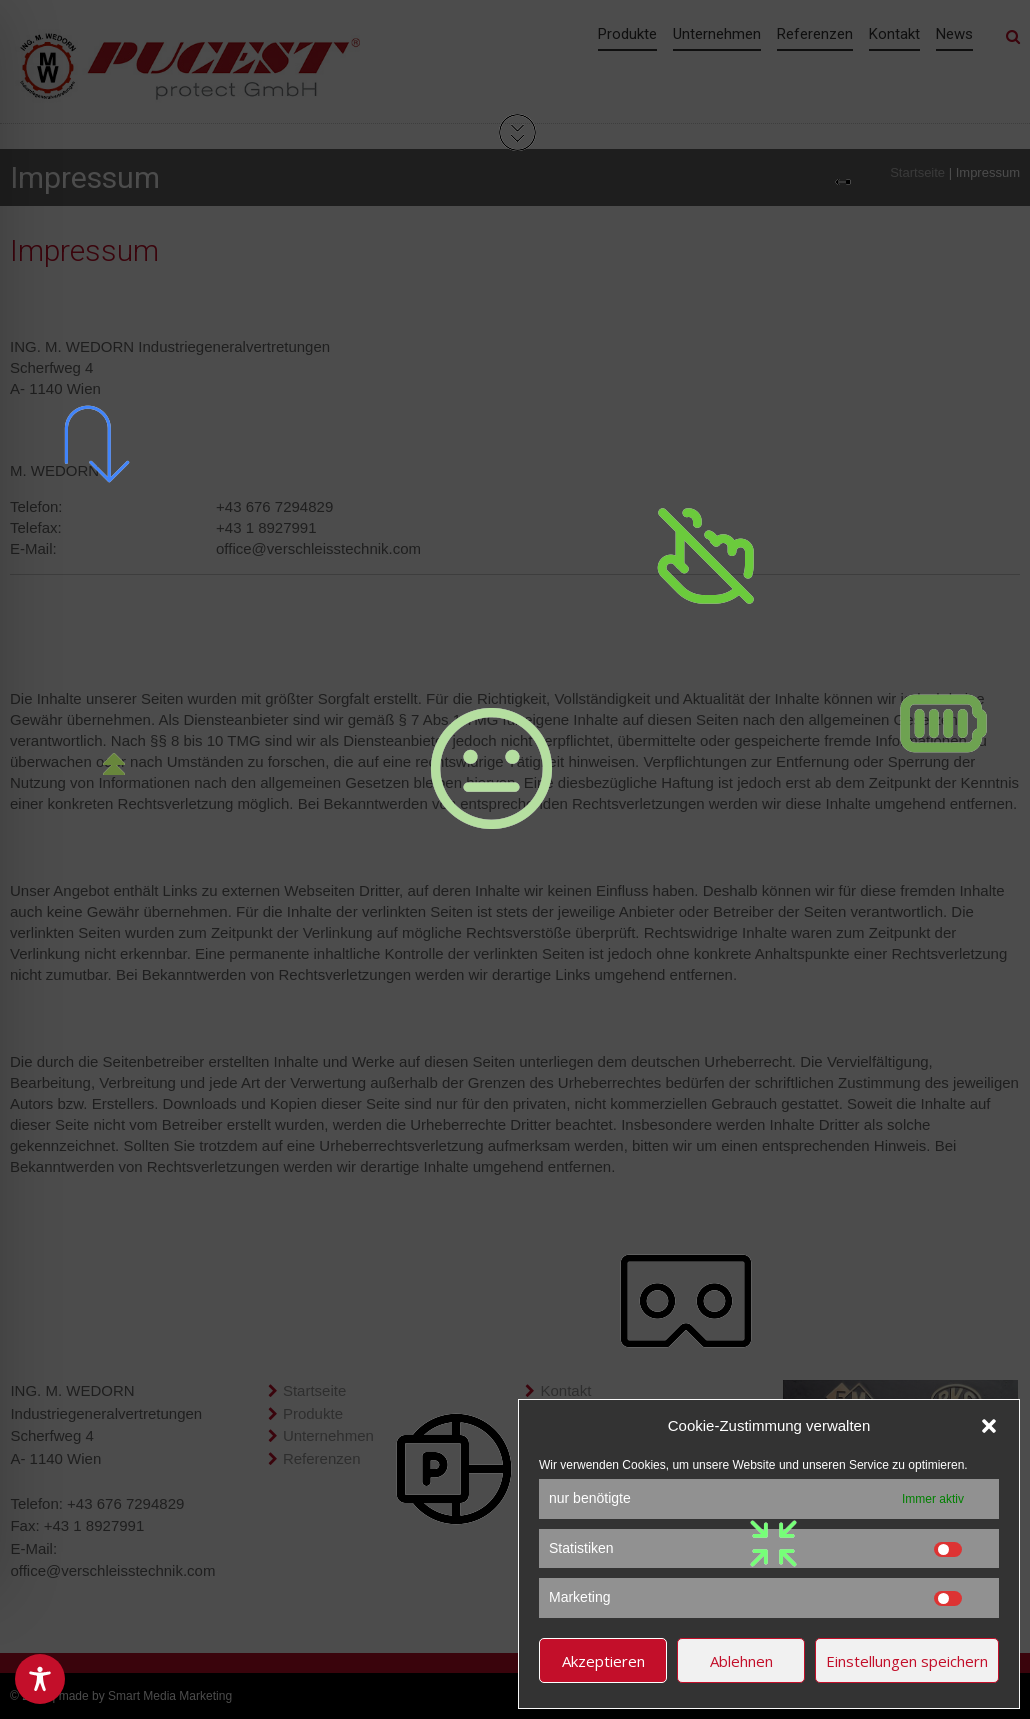 This screenshot has width=1030, height=1719. I want to click on disable touch or pointer input, so click(706, 556).